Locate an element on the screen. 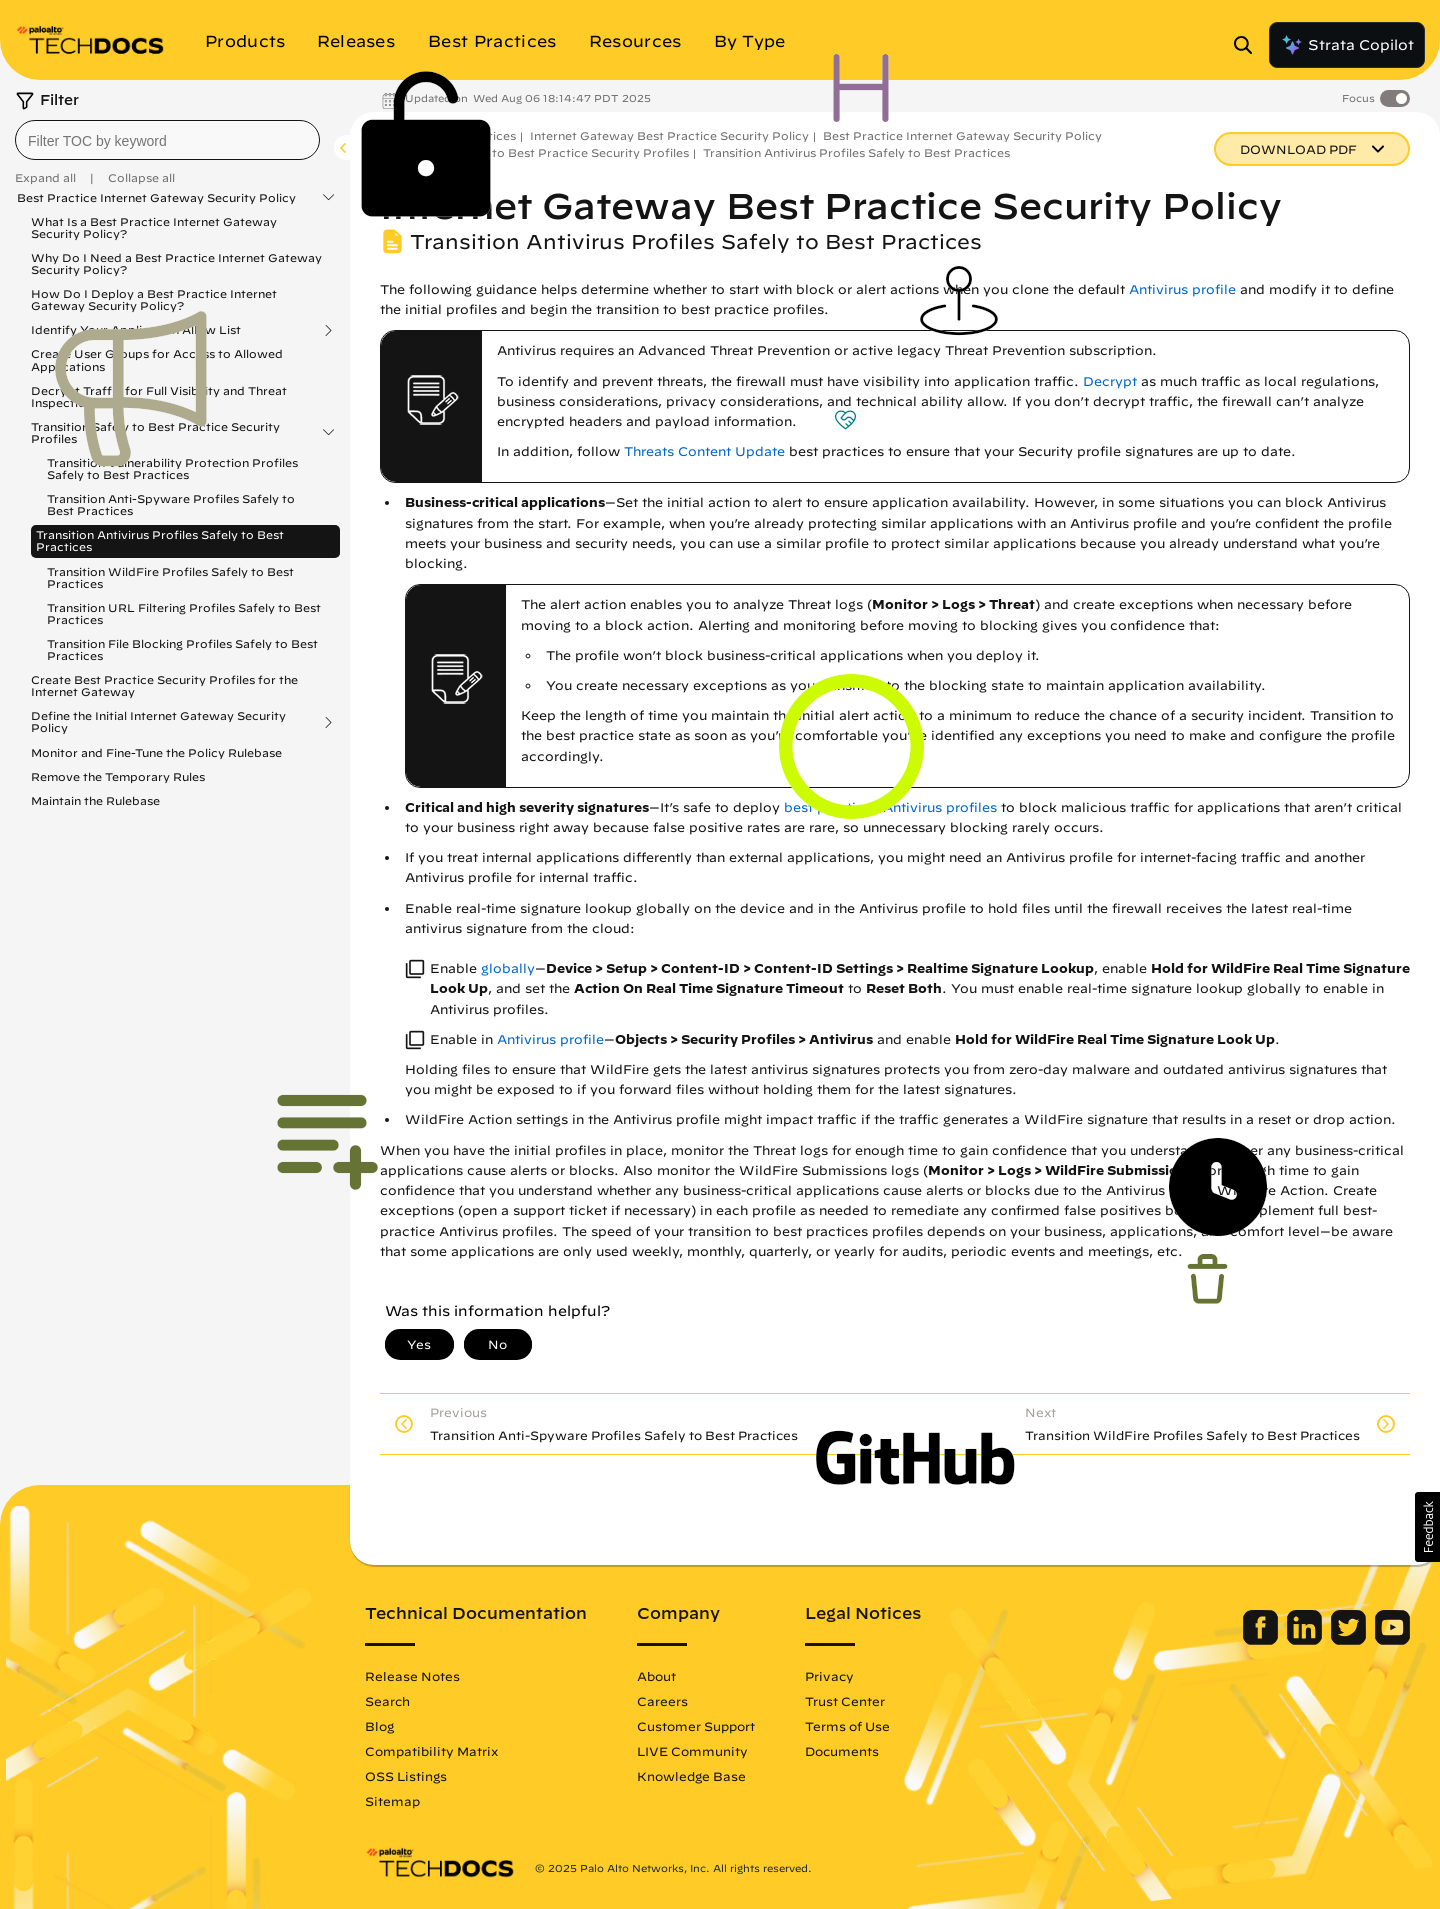 The image size is (1440, 1909). make an announcement is located at coordinates (134, 390).